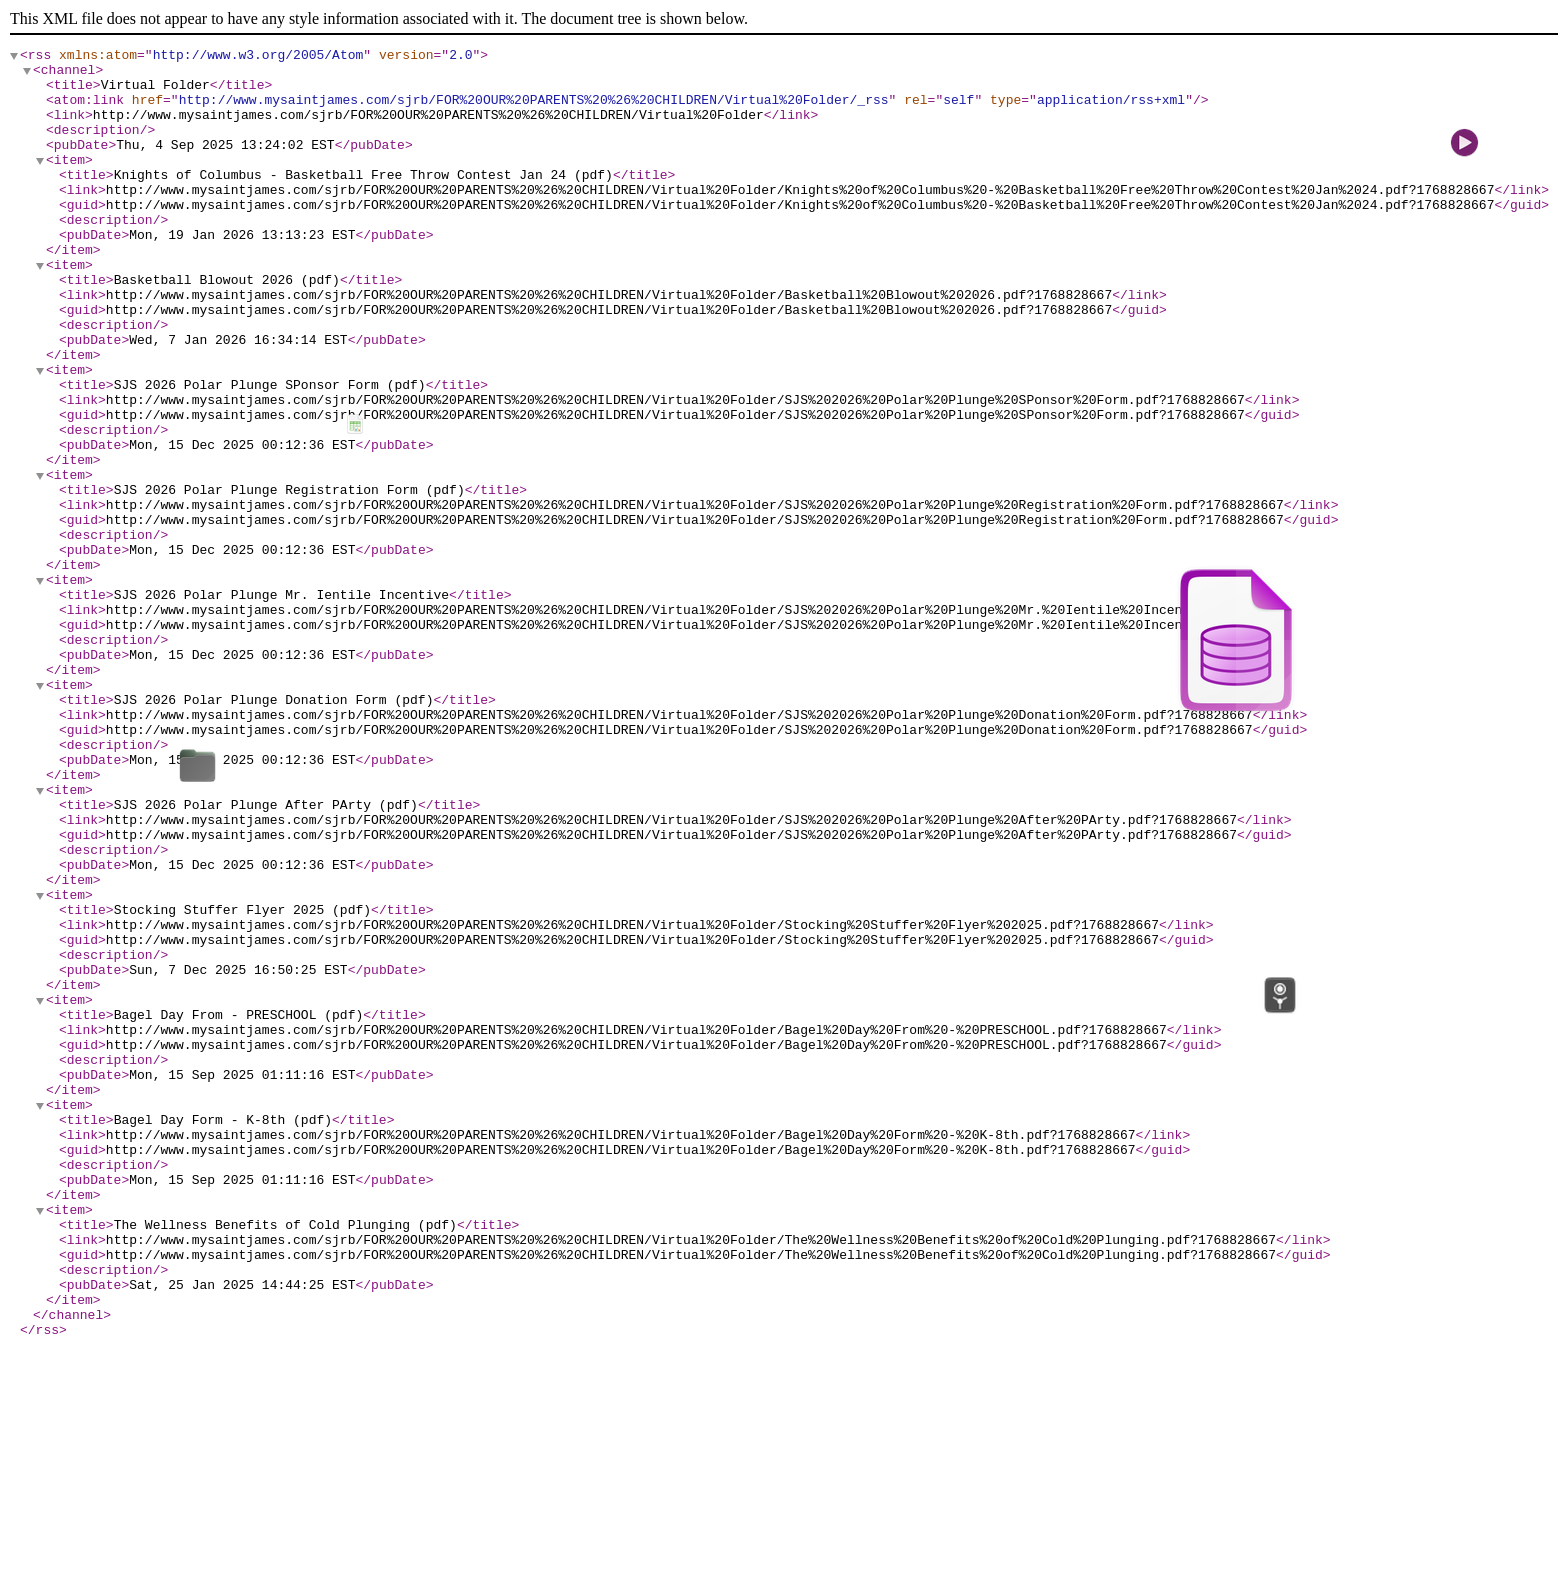 The image size is (1568, 1596). I want to click on indicates video content or media files, so click(1464, 142).